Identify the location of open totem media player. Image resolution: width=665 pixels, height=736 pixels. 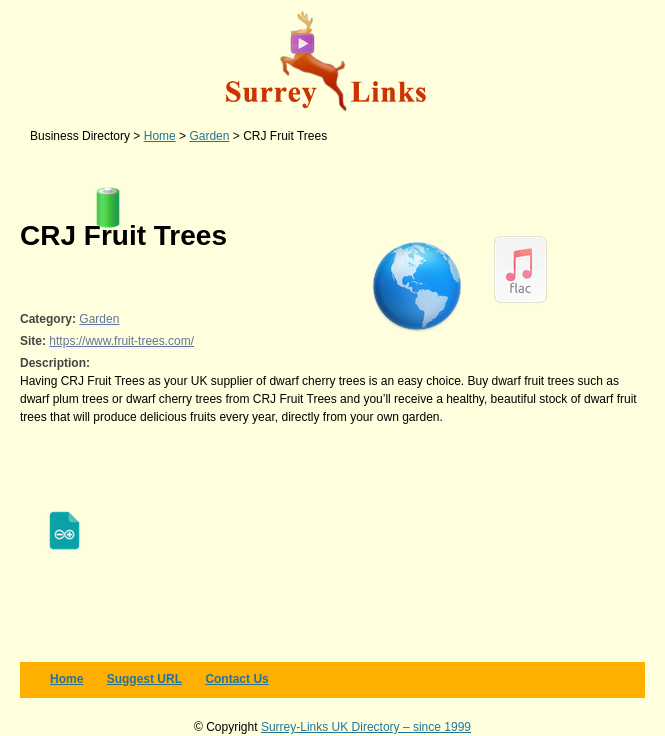
(302, 43).